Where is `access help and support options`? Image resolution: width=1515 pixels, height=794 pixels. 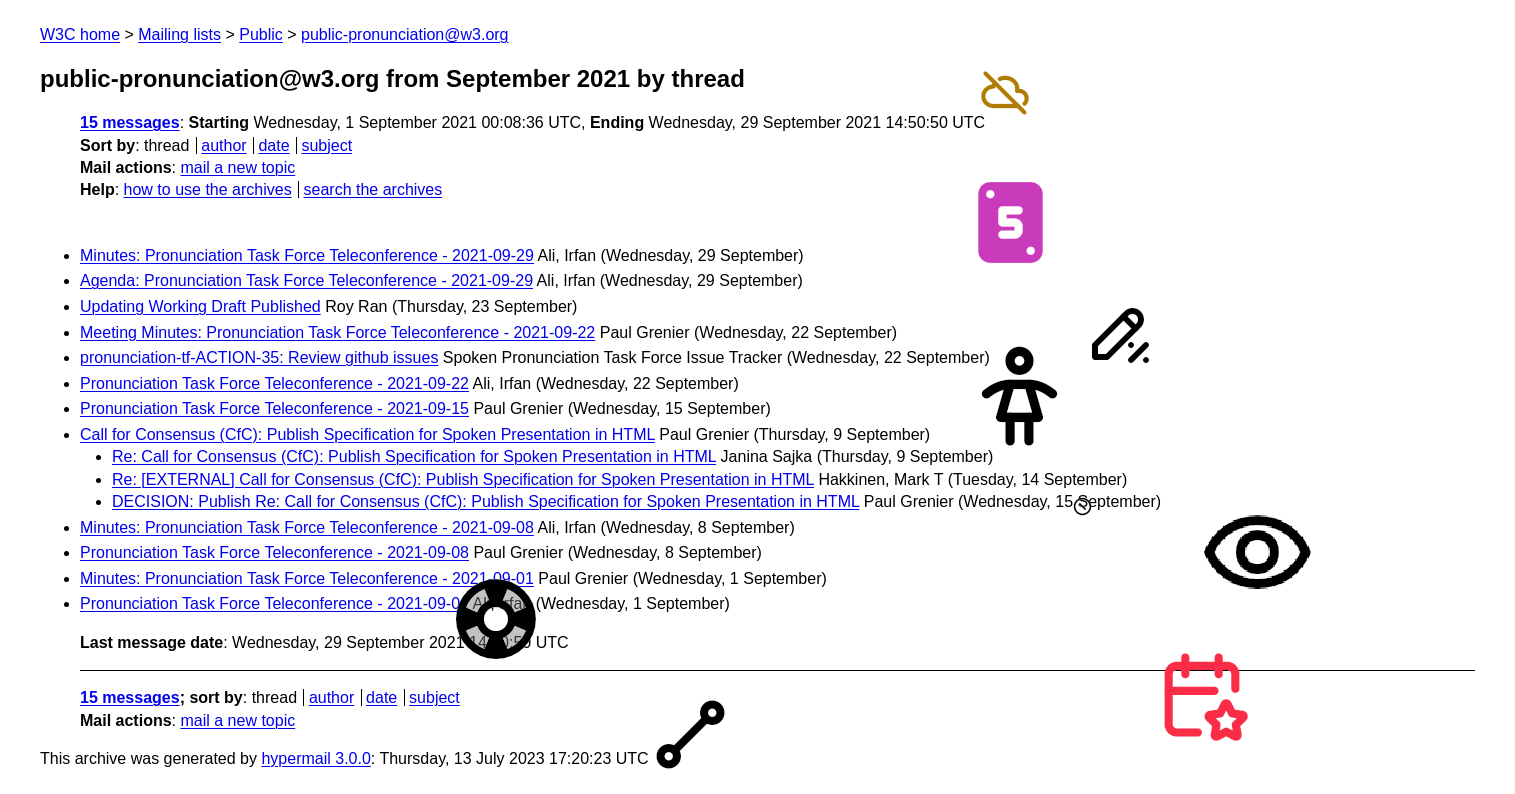
access help and support options is located at coordinates (496, 619).